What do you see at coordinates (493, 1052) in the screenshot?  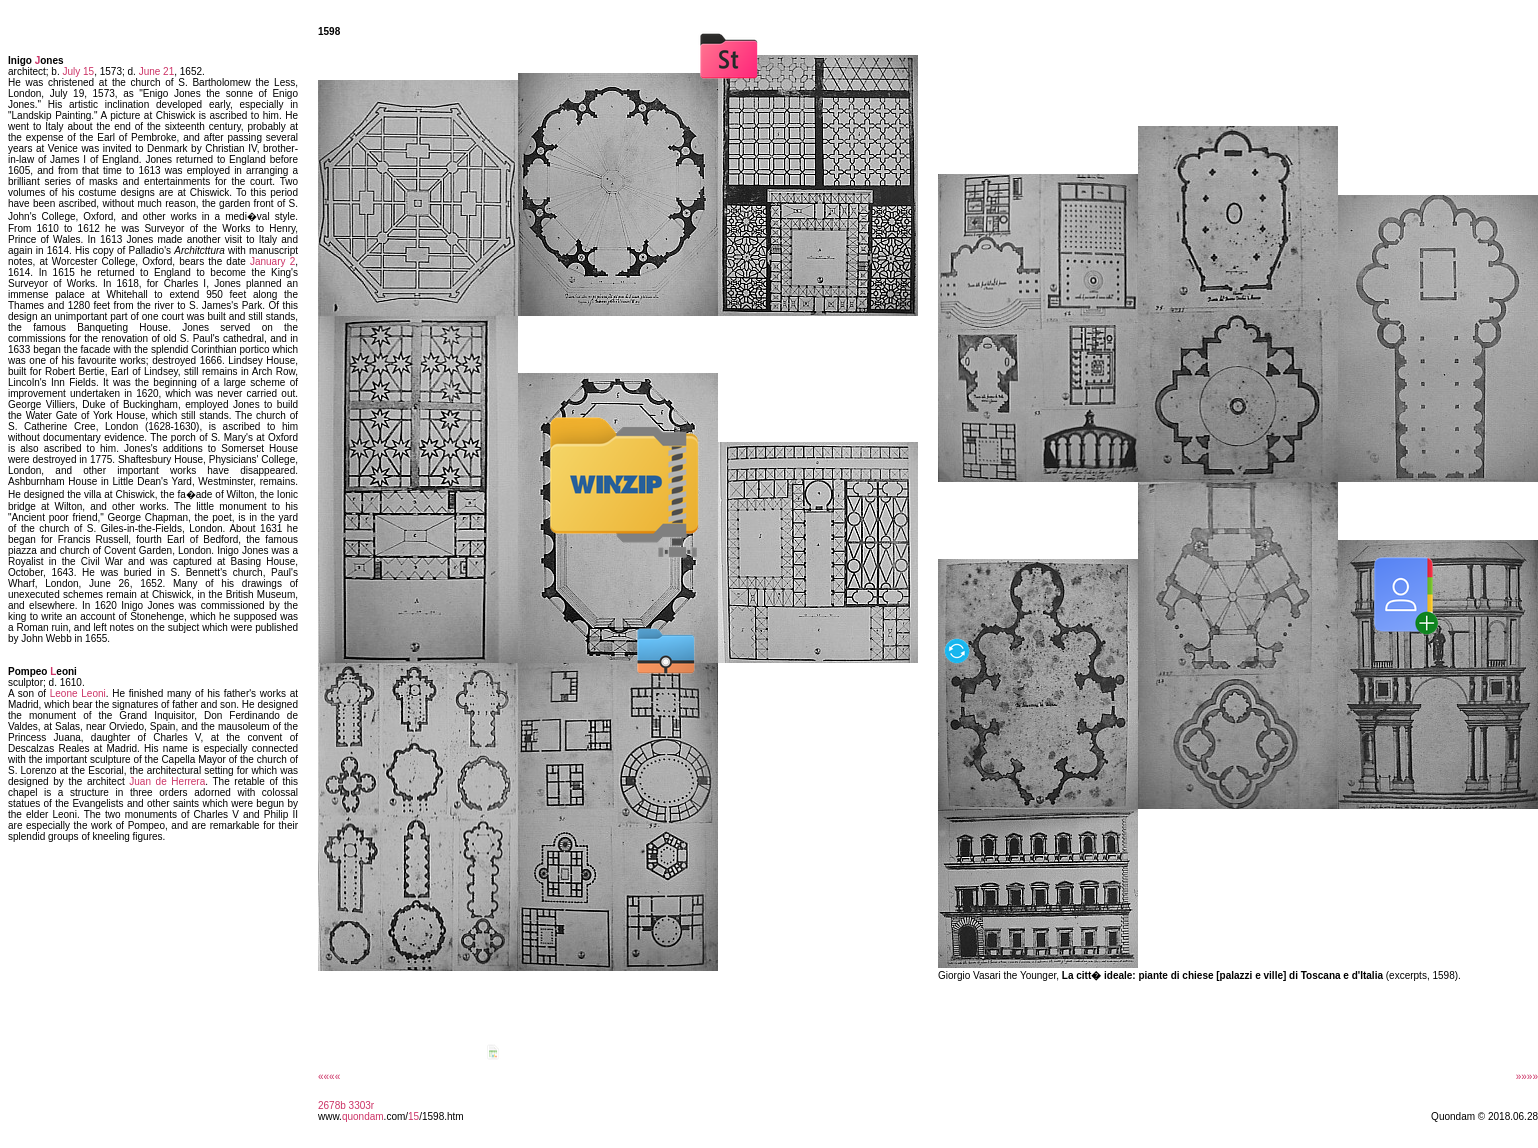 I see `open a spreadsheet file` at bounding box center [493, 1052].